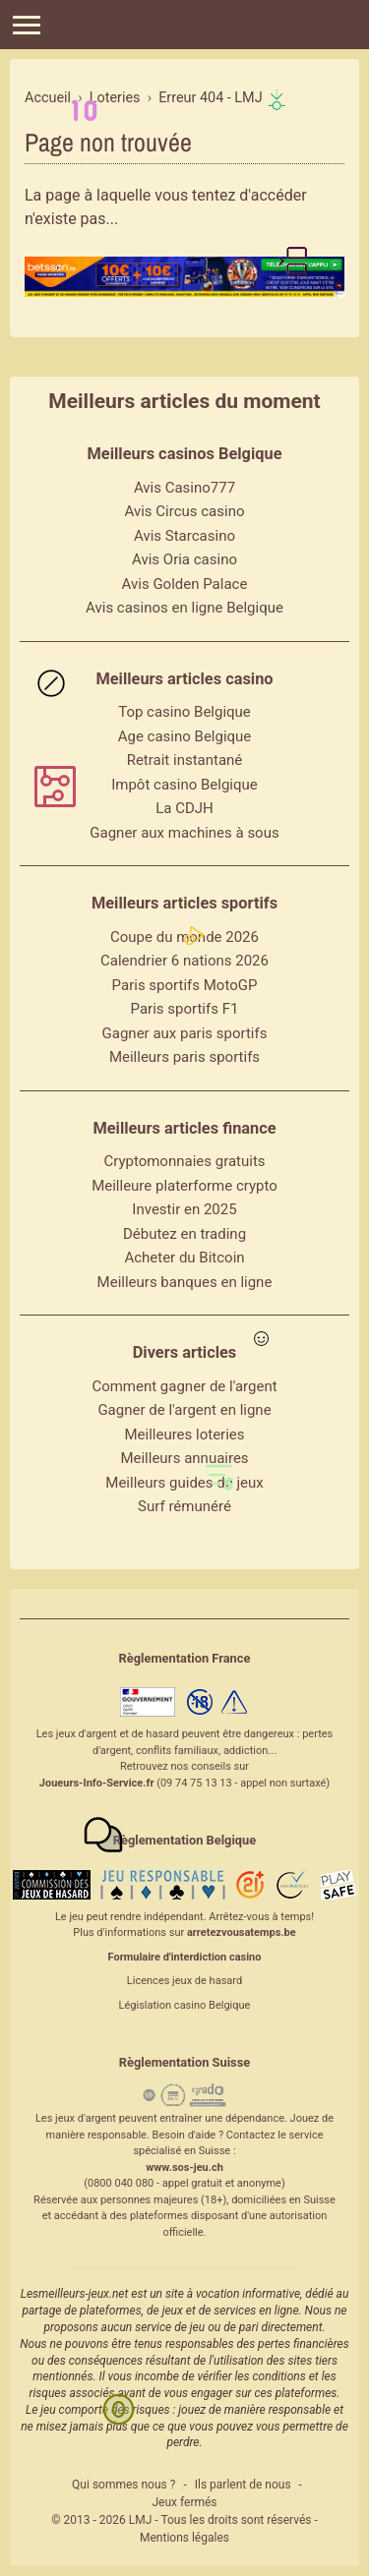 The width and height of the screenshot is (369, 2576). Describe the element at coordinates (55, 787) in the screenshot. I see `view circuit board or hardware-related files` at that location.